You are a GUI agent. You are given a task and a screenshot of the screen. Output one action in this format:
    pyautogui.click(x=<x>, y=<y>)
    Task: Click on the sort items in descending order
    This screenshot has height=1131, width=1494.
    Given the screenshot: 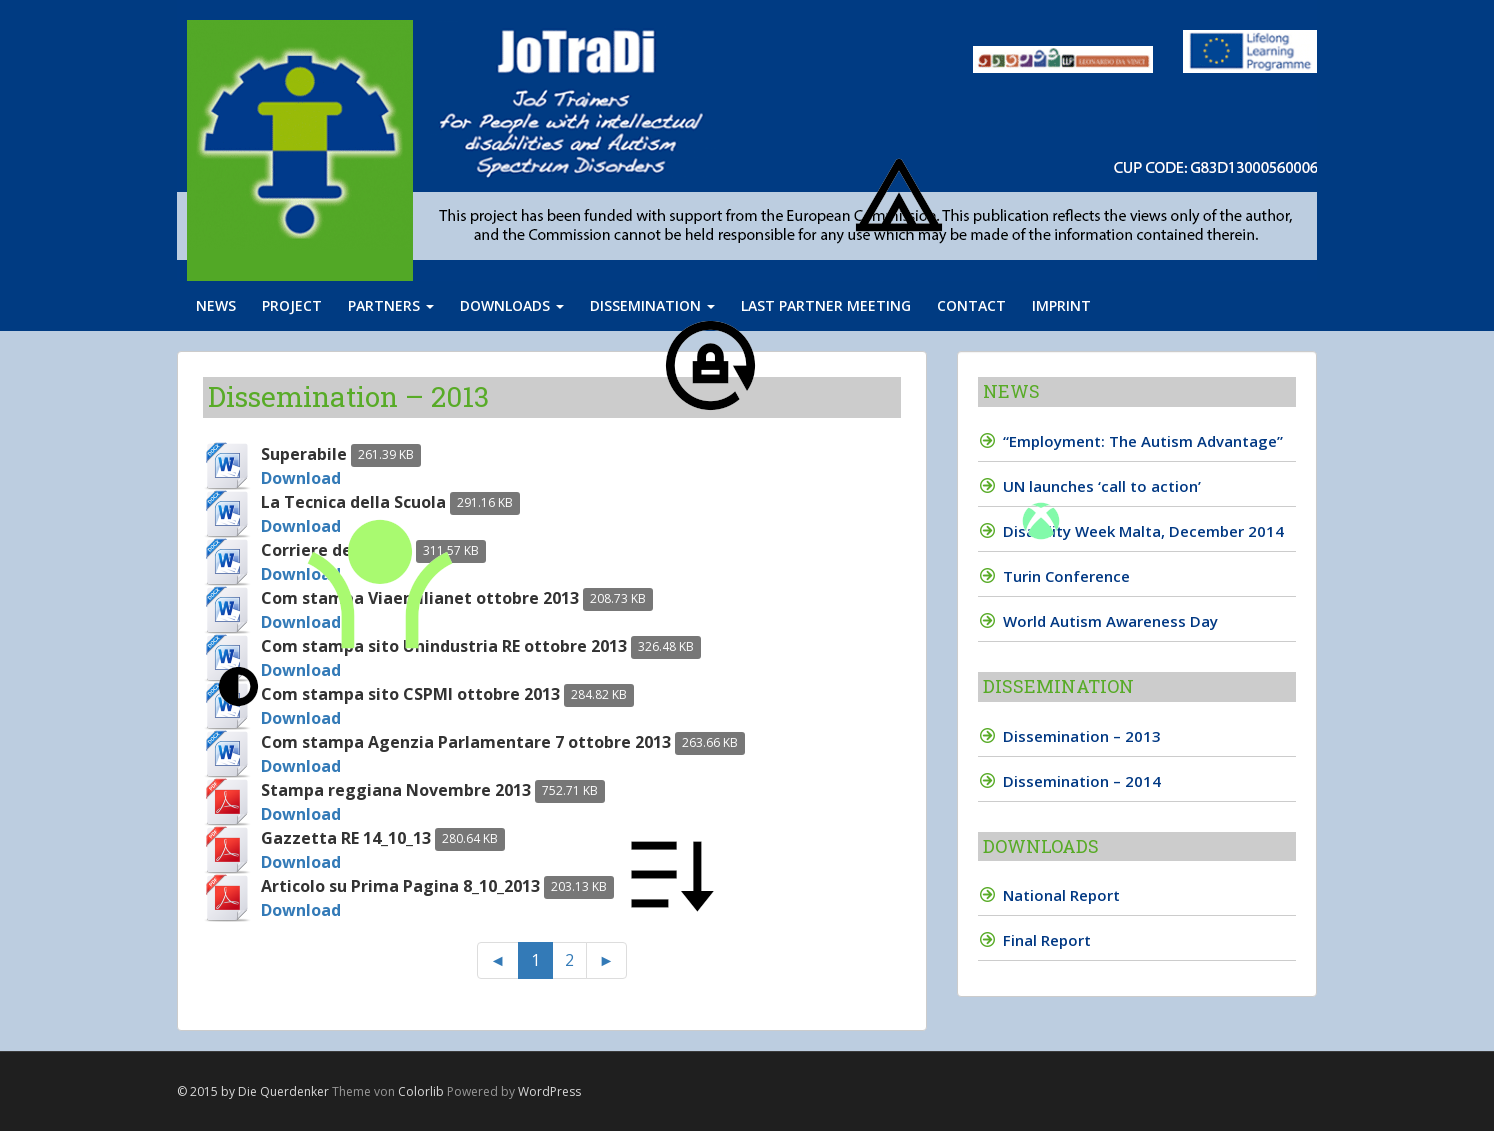 What is the action you would take?
    pyautogui.click(x=668, y=874)
    